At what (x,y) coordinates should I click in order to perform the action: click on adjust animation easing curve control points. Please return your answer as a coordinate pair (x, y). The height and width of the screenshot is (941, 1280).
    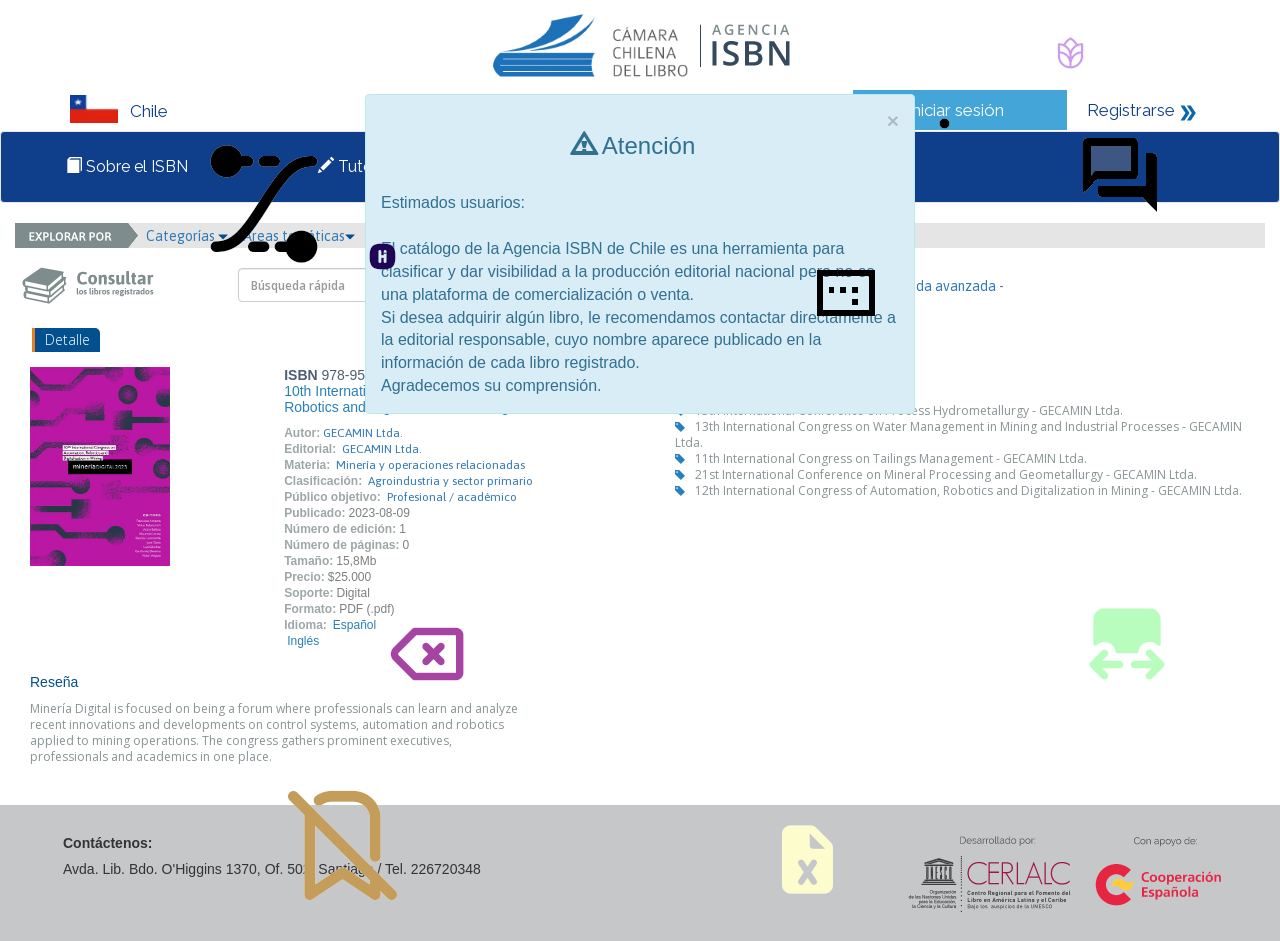
    Looking at the image, I should click on (264, 204).